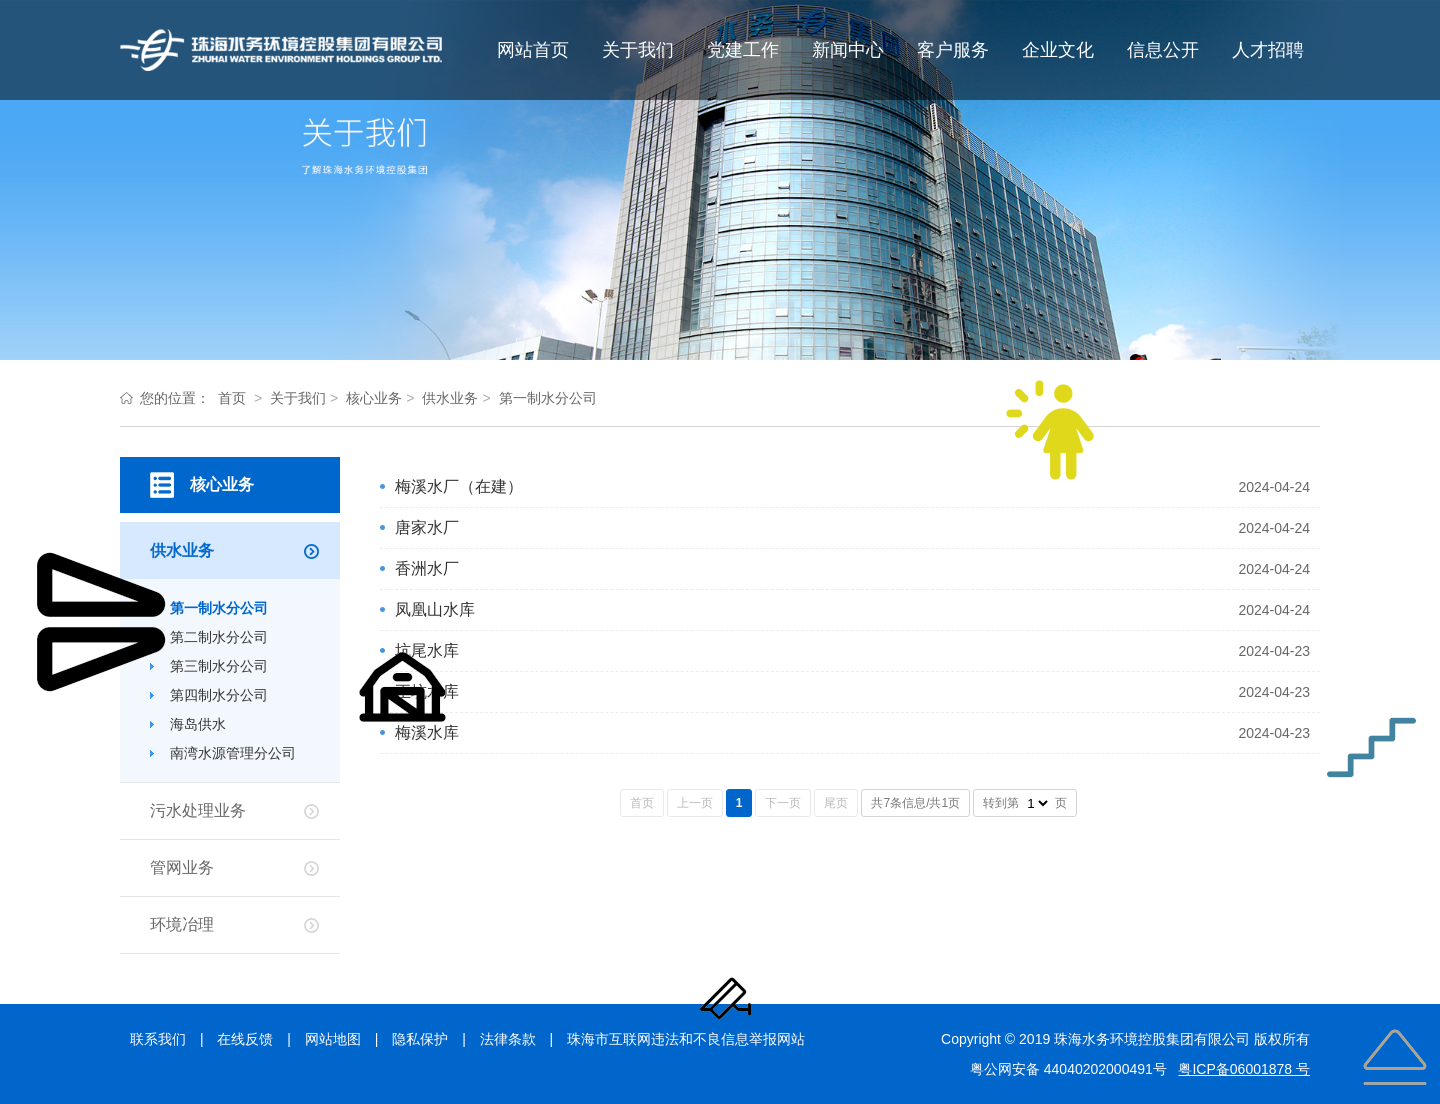 The height and width of the screenshot is (1104, 1440). I want to click on access security camera settings, so click(725, 1001).